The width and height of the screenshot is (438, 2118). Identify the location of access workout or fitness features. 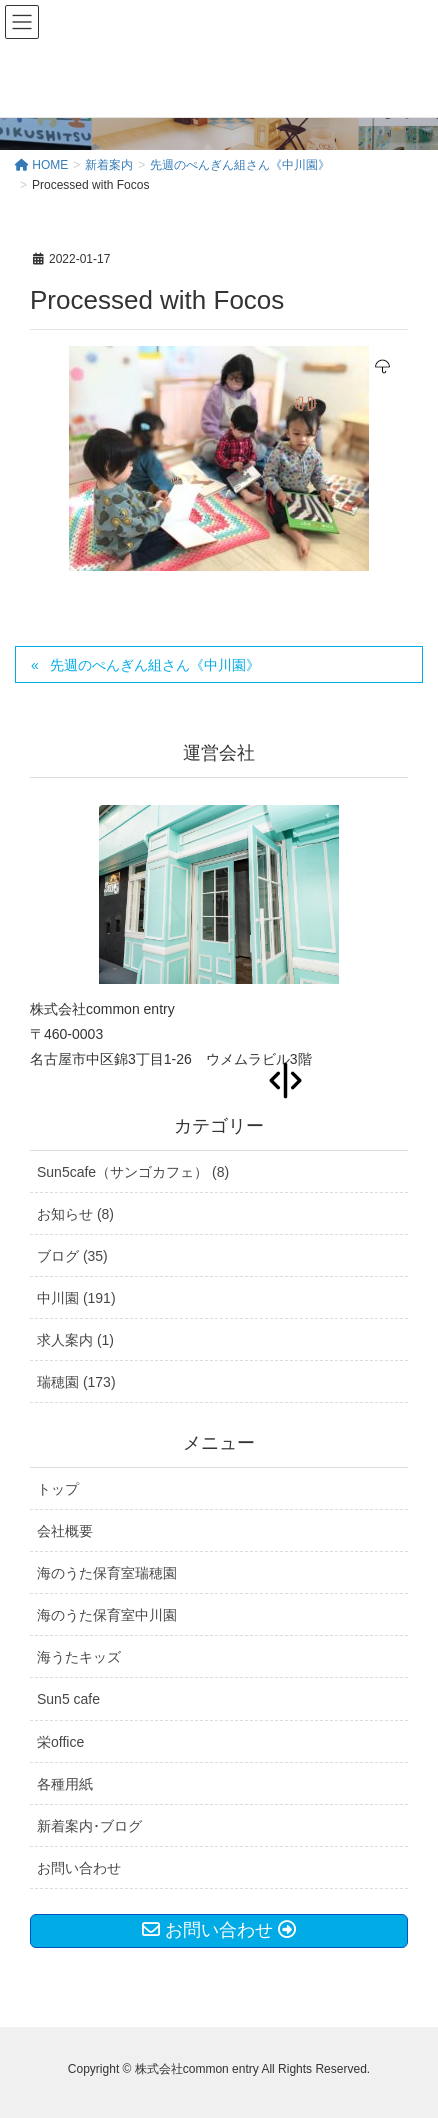
(305, 403).